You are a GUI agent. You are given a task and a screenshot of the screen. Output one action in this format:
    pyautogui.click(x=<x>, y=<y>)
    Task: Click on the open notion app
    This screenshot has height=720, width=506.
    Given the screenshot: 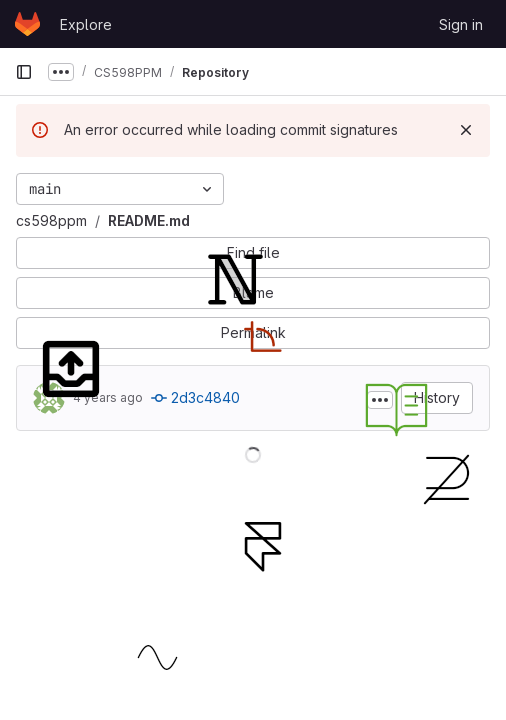 What is the action you would take?
    pyautogui.click(x=235, y=279)
    